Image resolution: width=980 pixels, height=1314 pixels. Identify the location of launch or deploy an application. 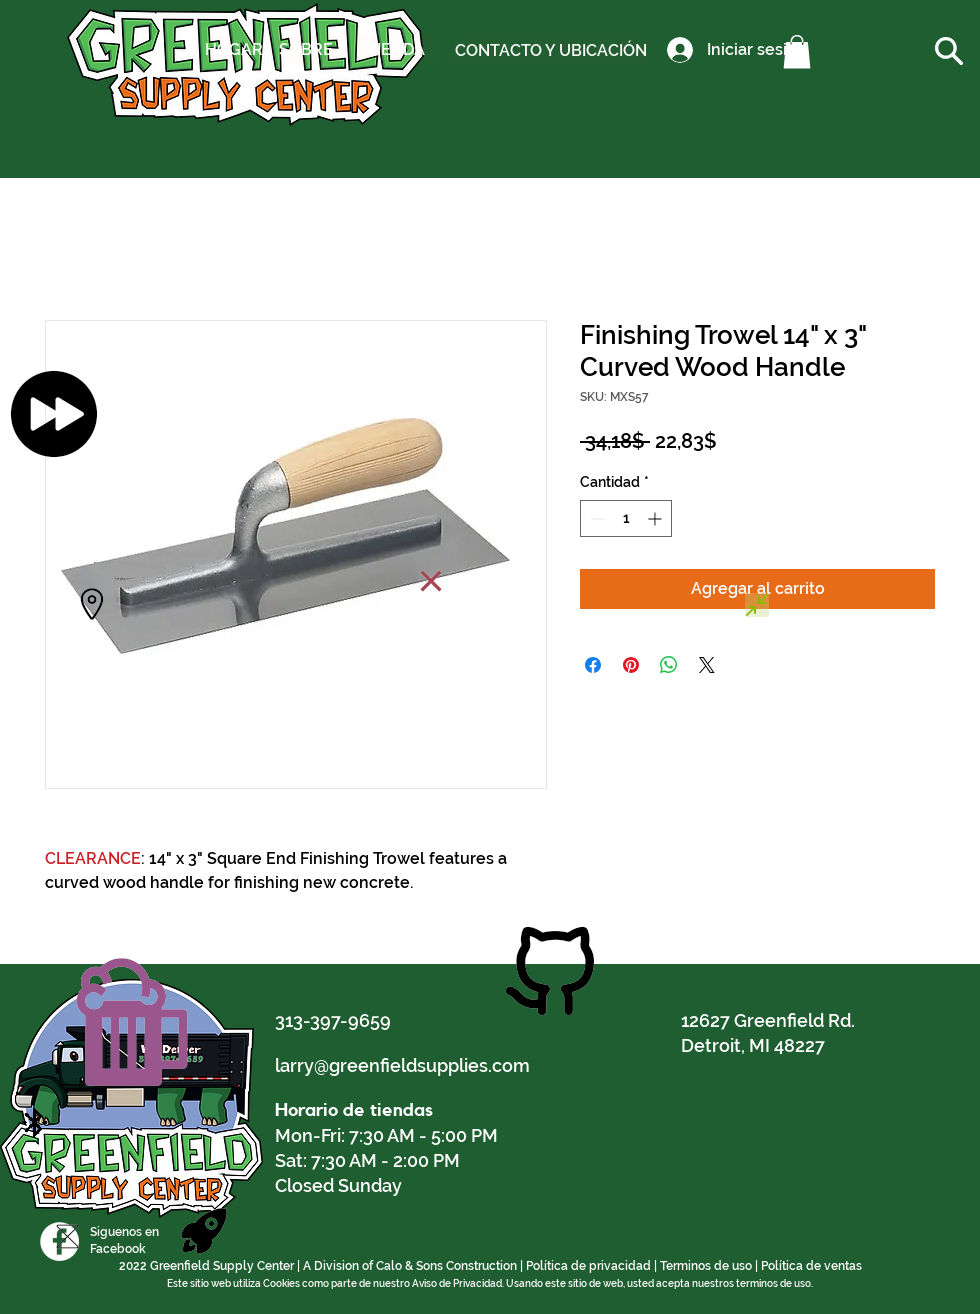
(204, 1231).